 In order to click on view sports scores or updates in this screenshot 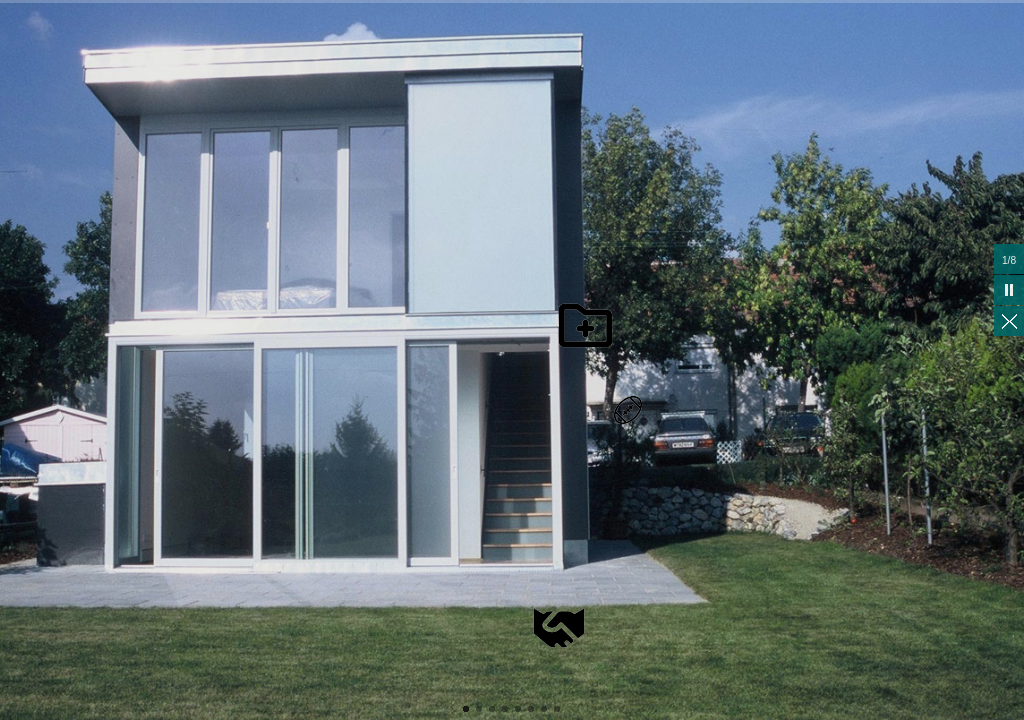, I will do `click(628, 410)`.